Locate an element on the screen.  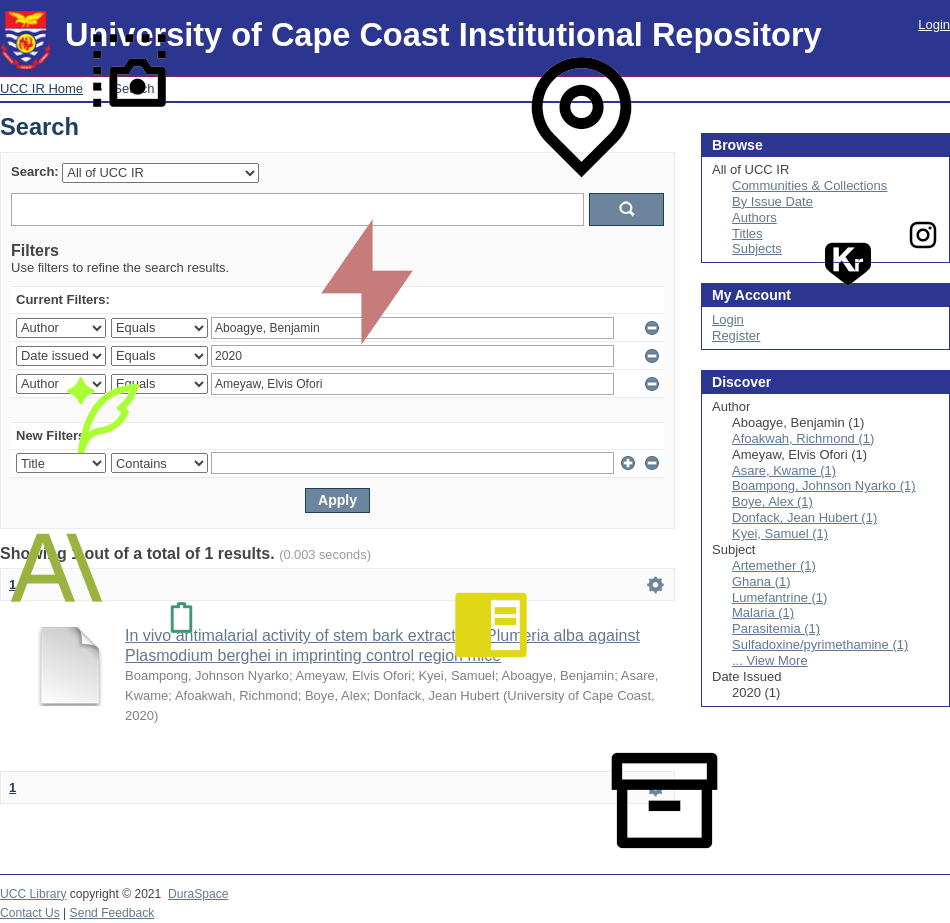
anthropic company logo is located at coordinates (56, 565).